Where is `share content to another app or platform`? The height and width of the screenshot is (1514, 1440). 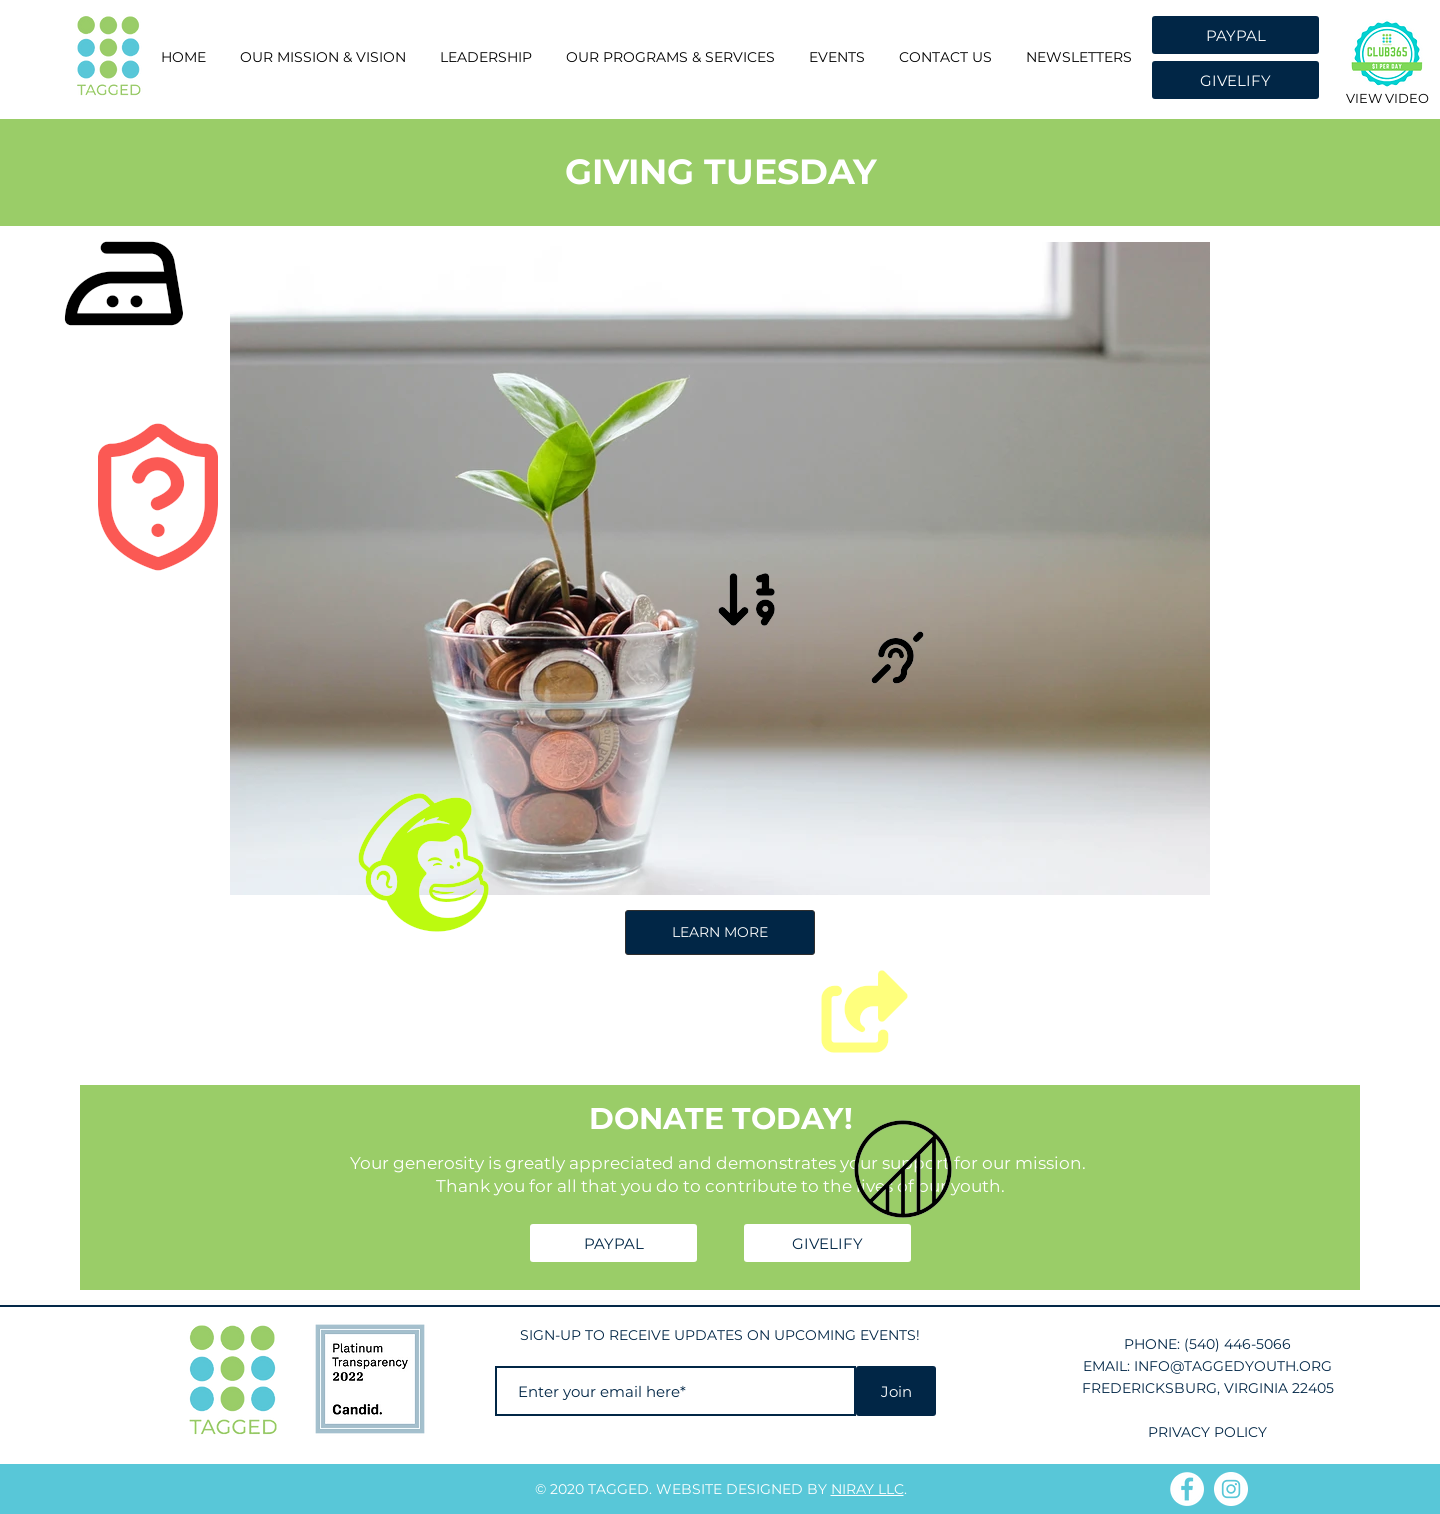
share content to another app or platform is located at coordinates (862, 1011).